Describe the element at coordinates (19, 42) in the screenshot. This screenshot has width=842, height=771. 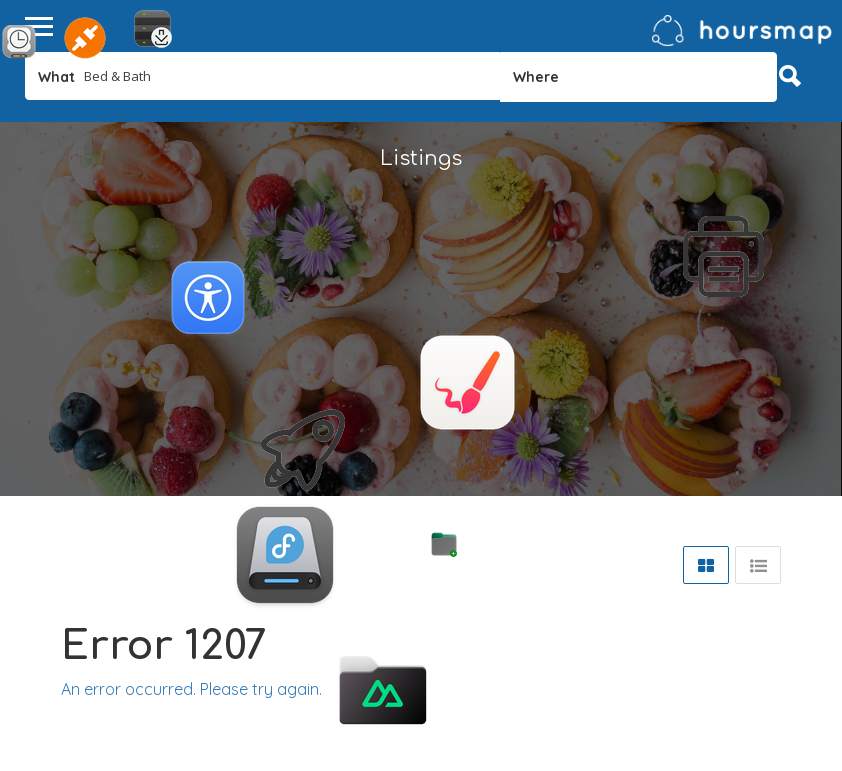
I see `access time machine backup settings` at that location.